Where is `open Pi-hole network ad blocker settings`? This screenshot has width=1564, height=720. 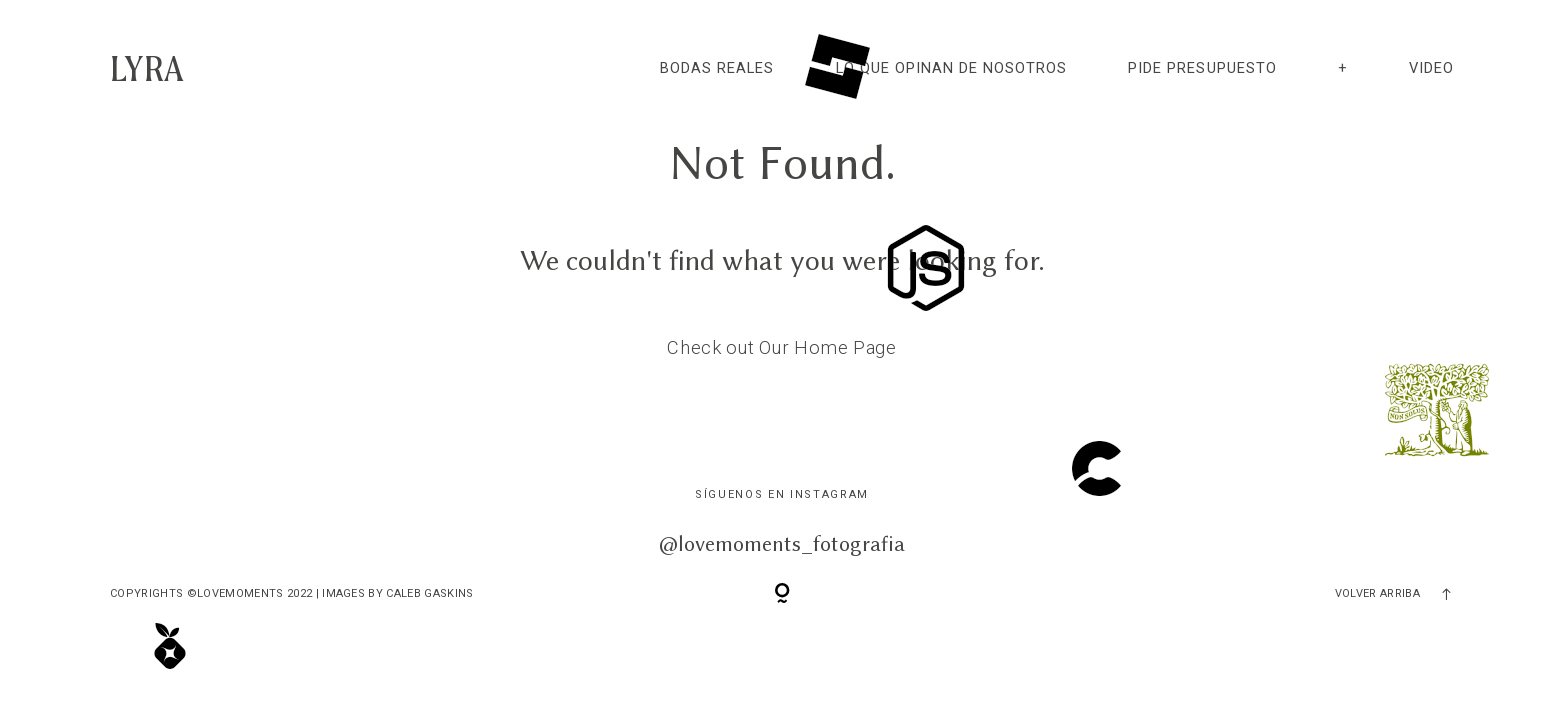
open Pi-hole network ad blocker settings is located at coordinates (170, 646).